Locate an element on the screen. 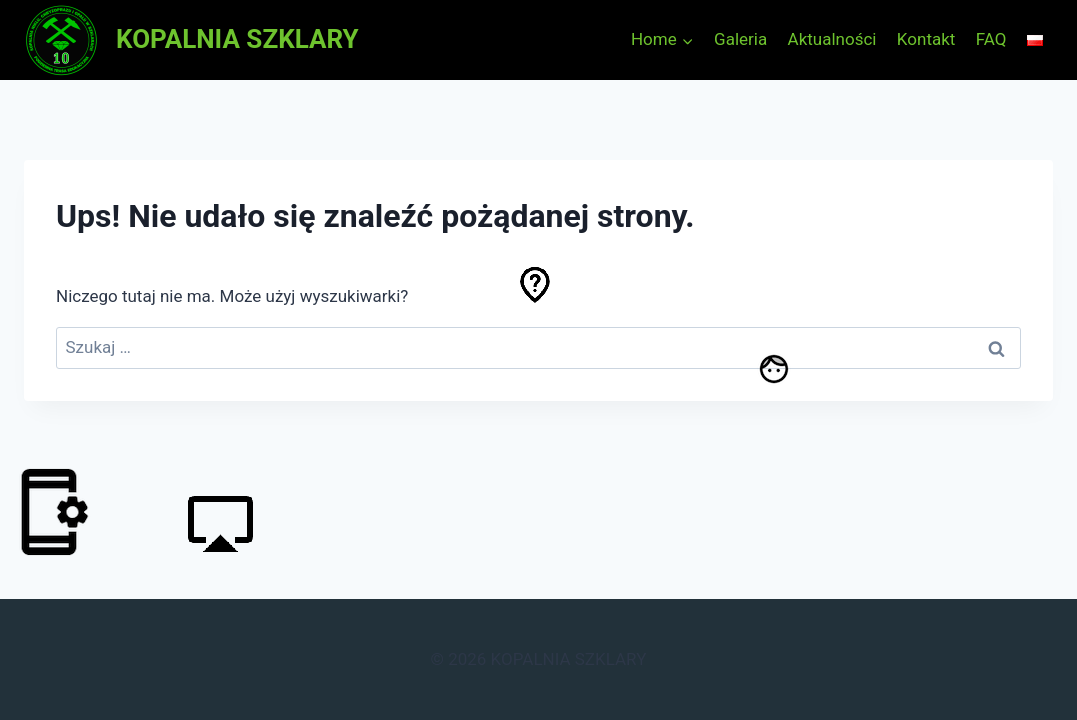  stream content to an external display is located at coordinates (220, 522).